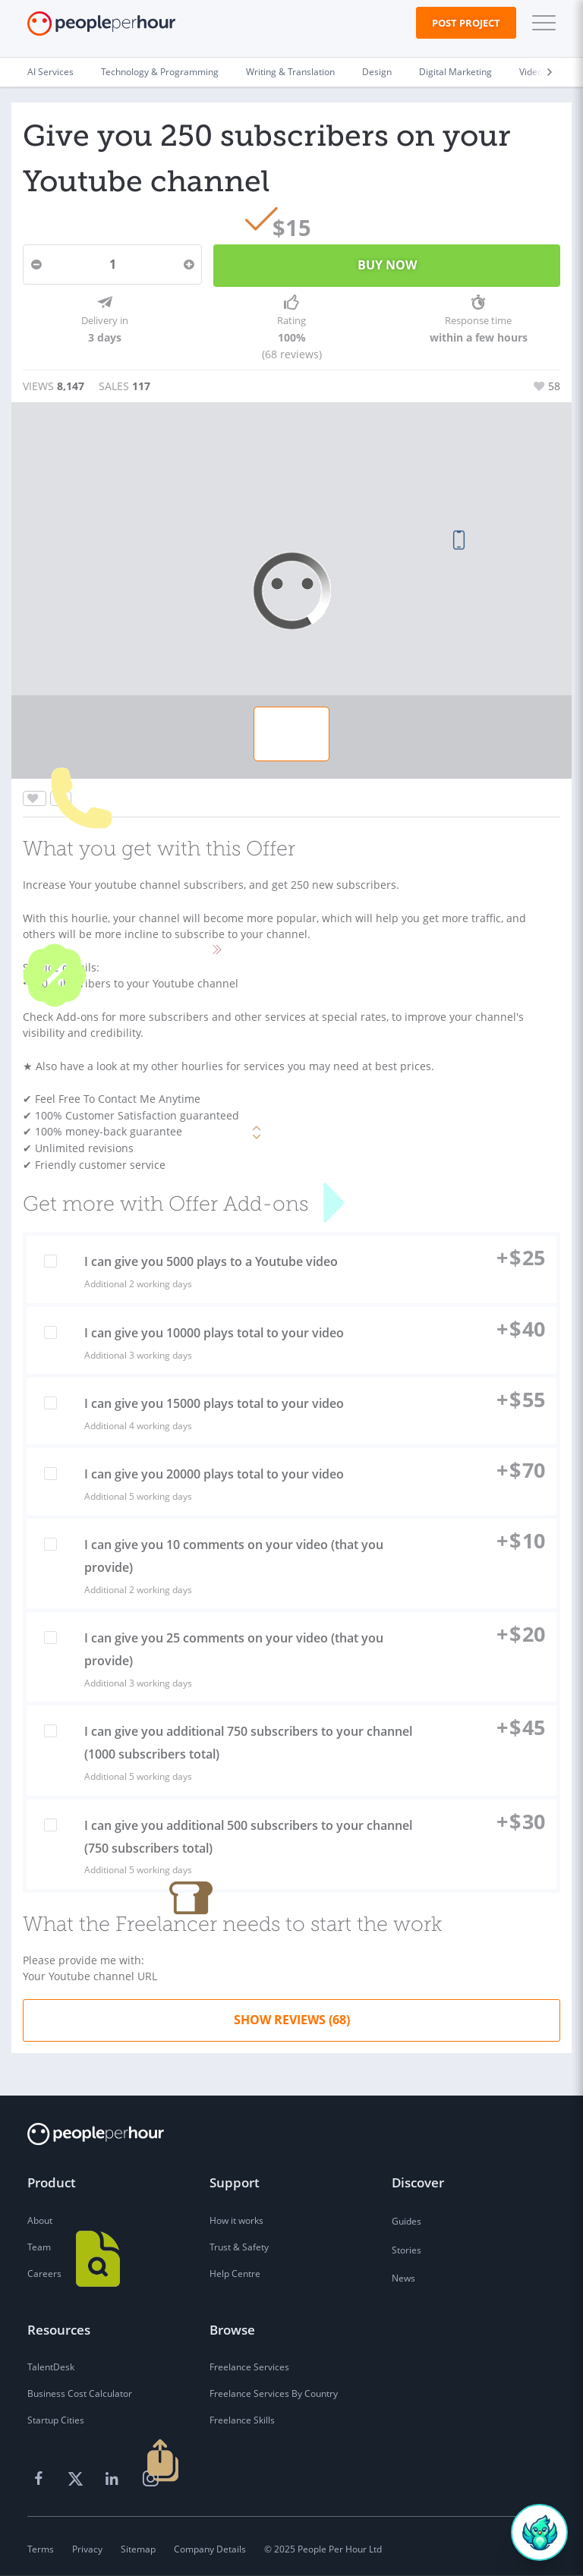 The image size is (583, 2576). What do you see at coordinates (333, 1202) in the screenshot?
I see `play media or start playback` at bounding box center [333, 1202].